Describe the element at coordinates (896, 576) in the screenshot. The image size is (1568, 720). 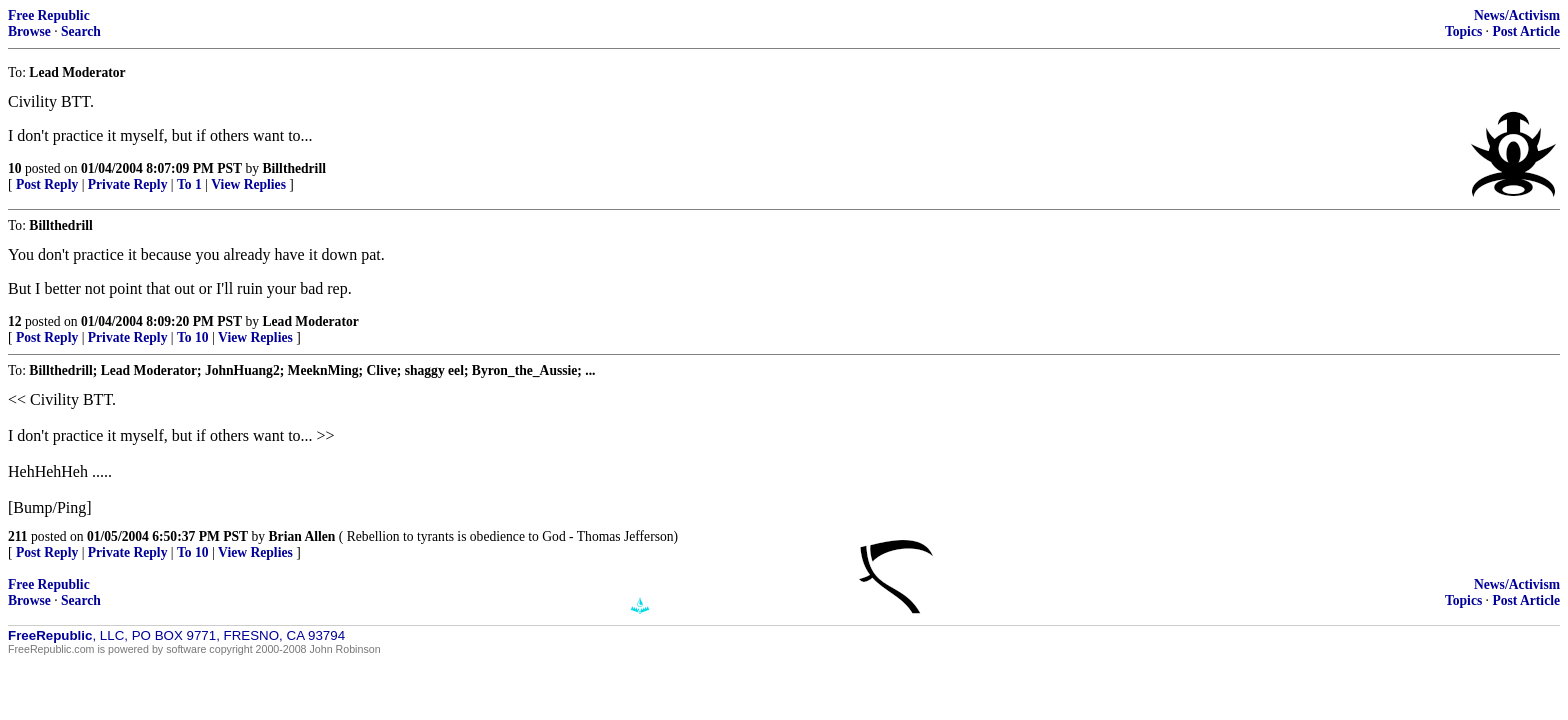
I see `select the scythe weapon or tool` at that location.